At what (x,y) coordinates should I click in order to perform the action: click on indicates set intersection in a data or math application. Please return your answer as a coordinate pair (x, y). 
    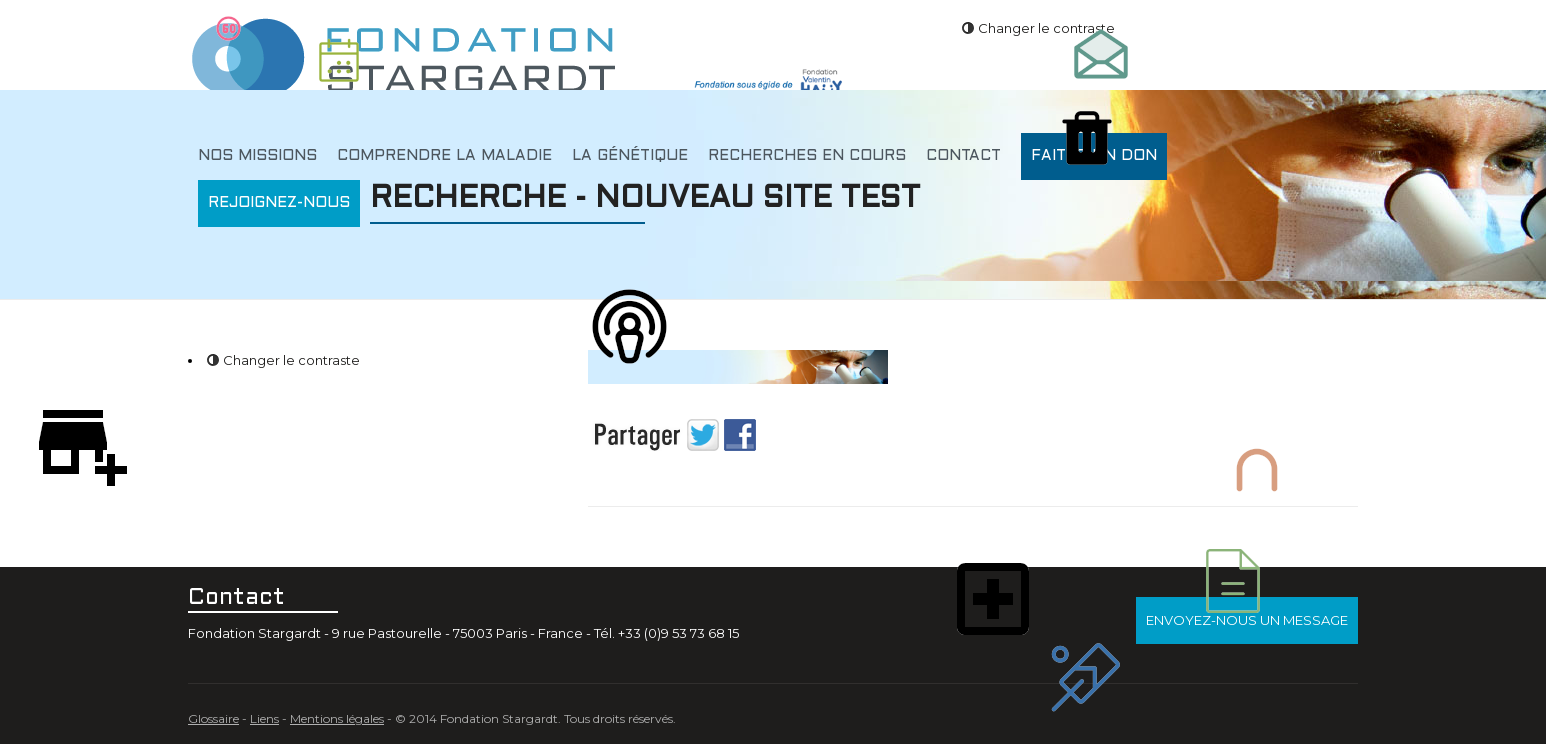
    Looking at the image, I should click on (1257, 471).